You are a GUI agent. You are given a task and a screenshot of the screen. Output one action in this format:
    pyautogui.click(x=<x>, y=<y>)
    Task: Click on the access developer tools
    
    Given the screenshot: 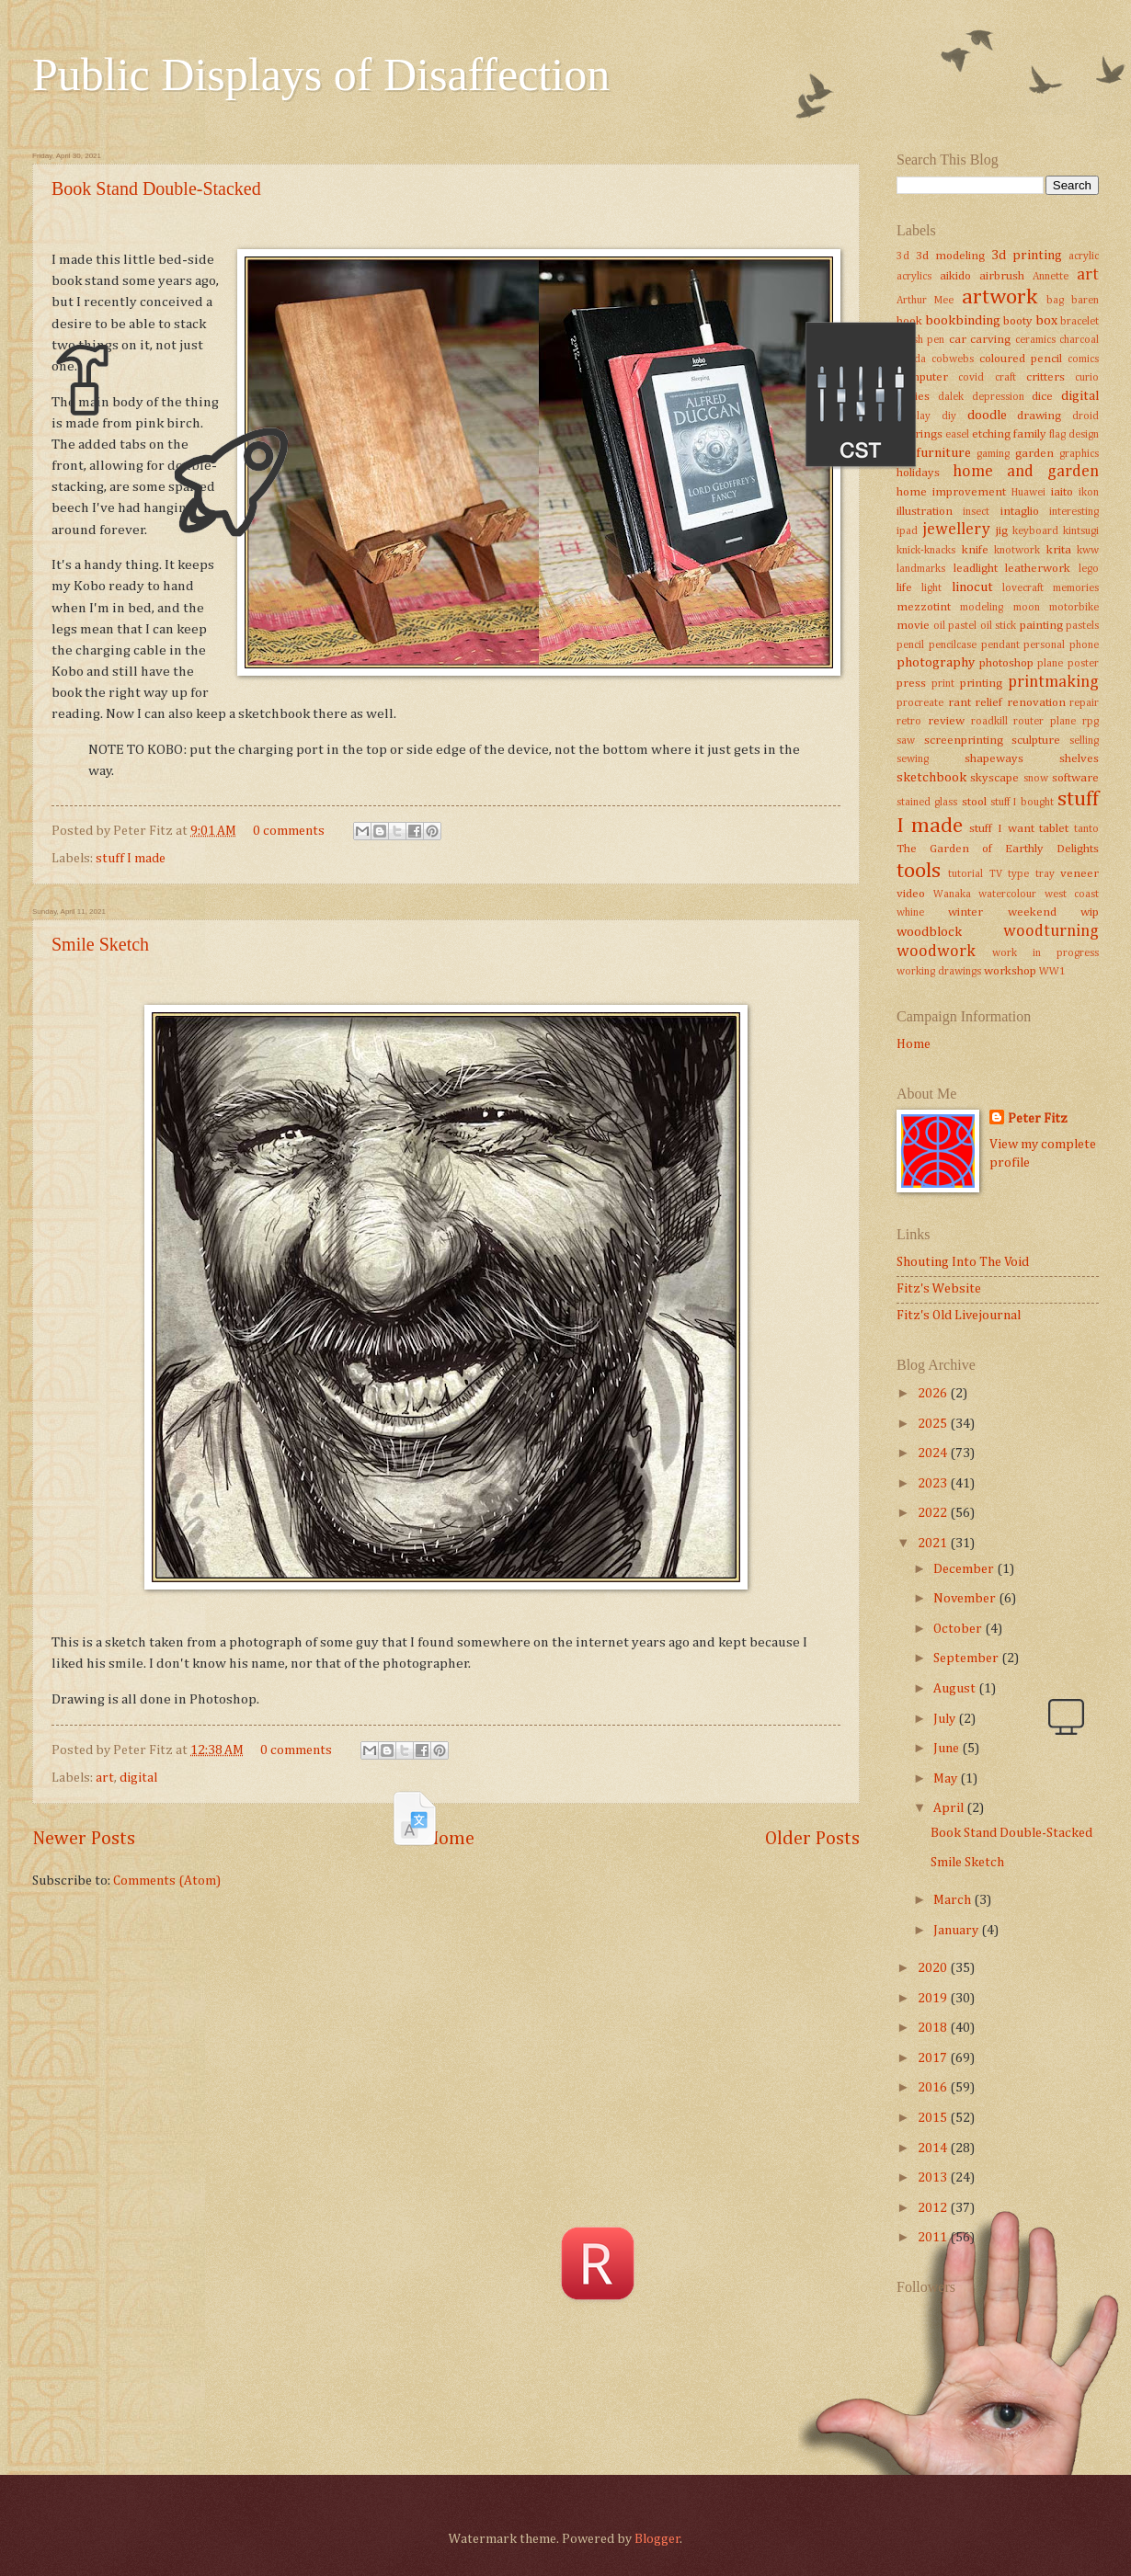 What is the action you would take?
    pyautogui.click(x=85, y=382)
    